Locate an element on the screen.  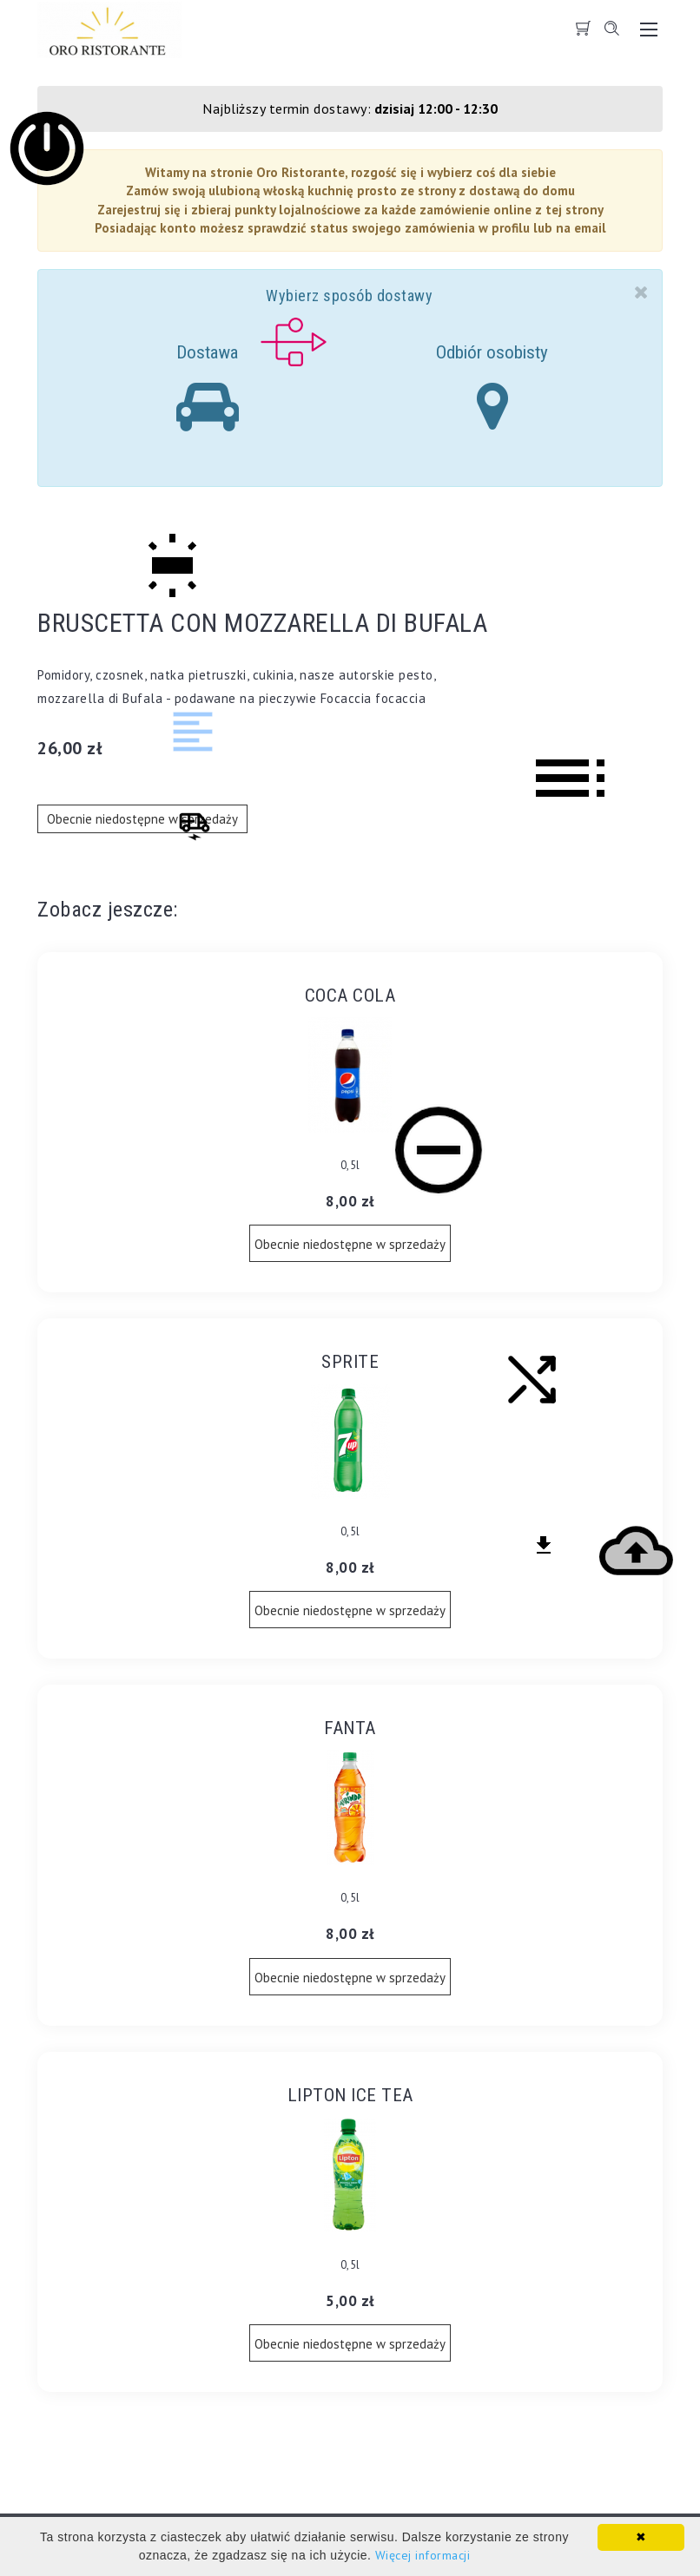
connect a USB device is located at coordinates (294, 342).